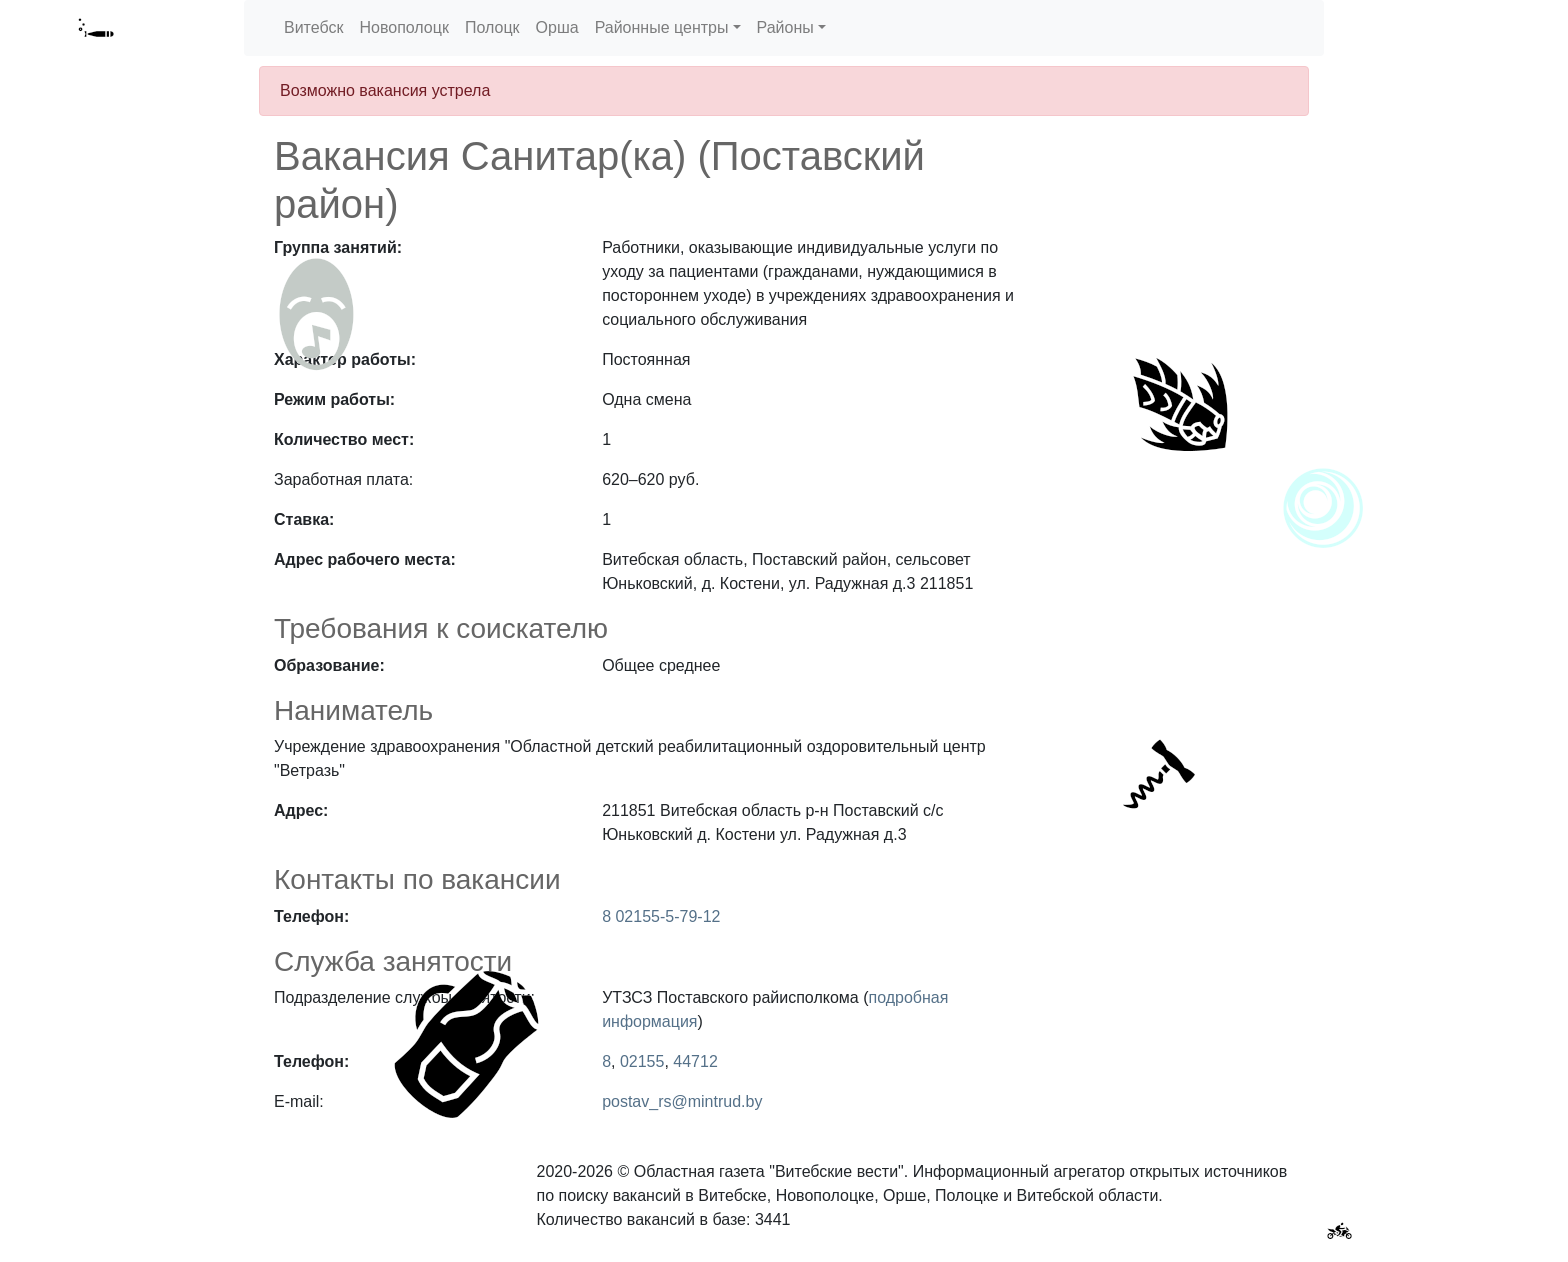 The width and height of the screenshot is (1568, 1262). I want to click on indicates loading or processing state, so click(1324, 508).